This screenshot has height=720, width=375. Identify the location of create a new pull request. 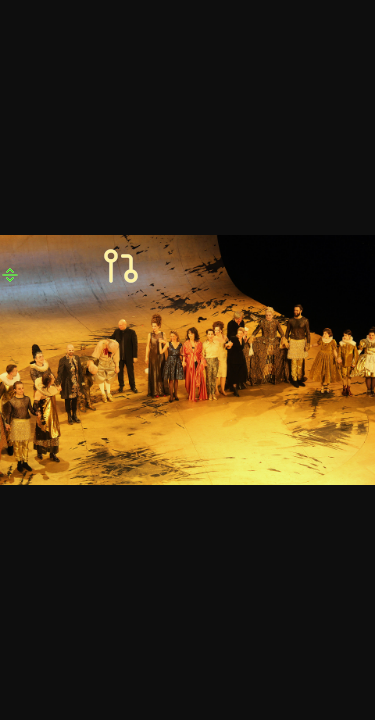
(121, 266).